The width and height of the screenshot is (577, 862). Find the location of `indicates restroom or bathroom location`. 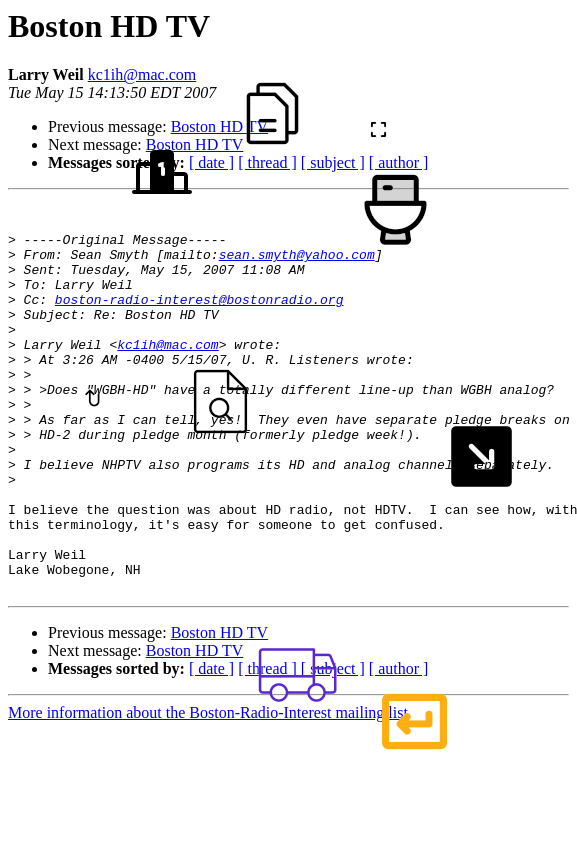

indicates restroom or bathroom location is located at coordinates (395, 208).